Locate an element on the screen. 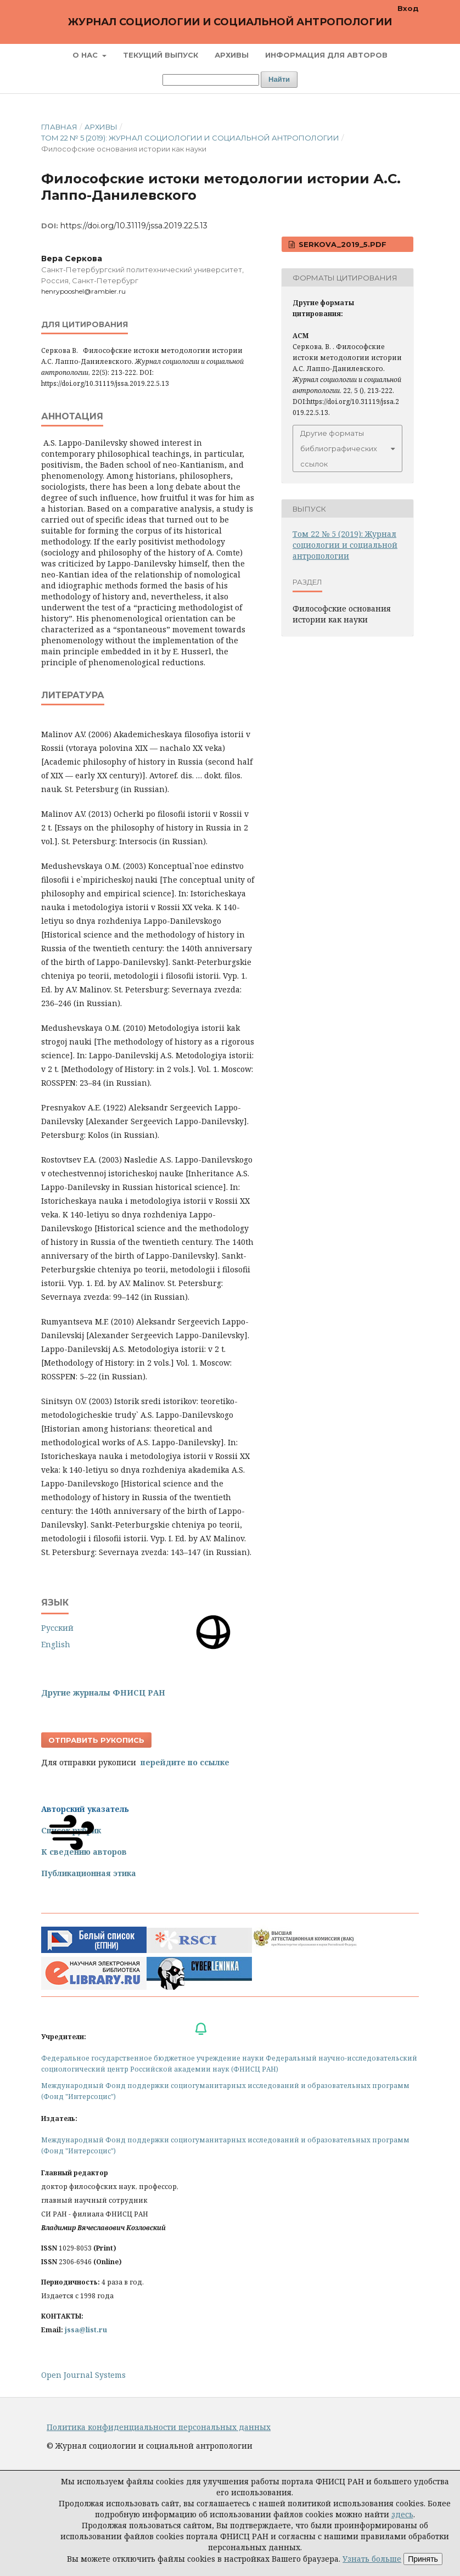 The image size is (460, 2576). access globe or world view is located at coordinates (213, 1632).